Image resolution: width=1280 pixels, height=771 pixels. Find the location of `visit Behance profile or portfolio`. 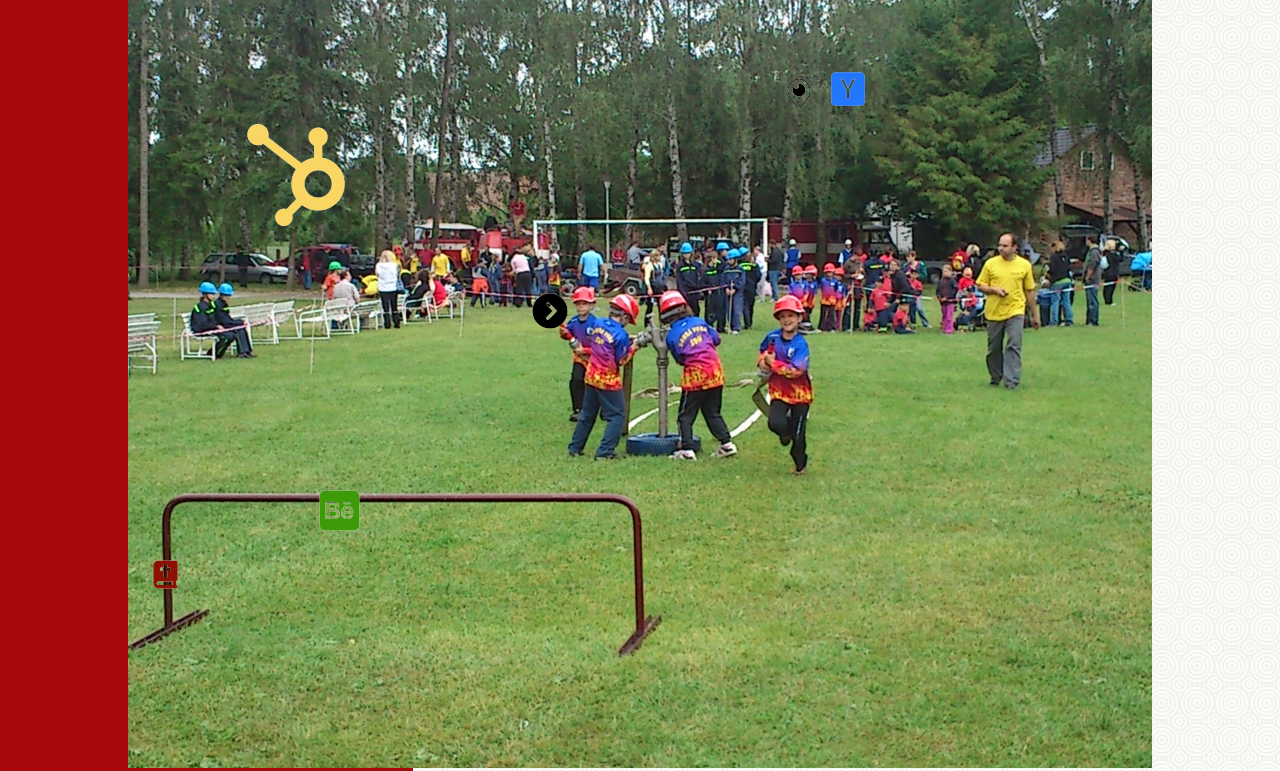

visit Behance profile or portfolio is located at coordinates (339, 510).